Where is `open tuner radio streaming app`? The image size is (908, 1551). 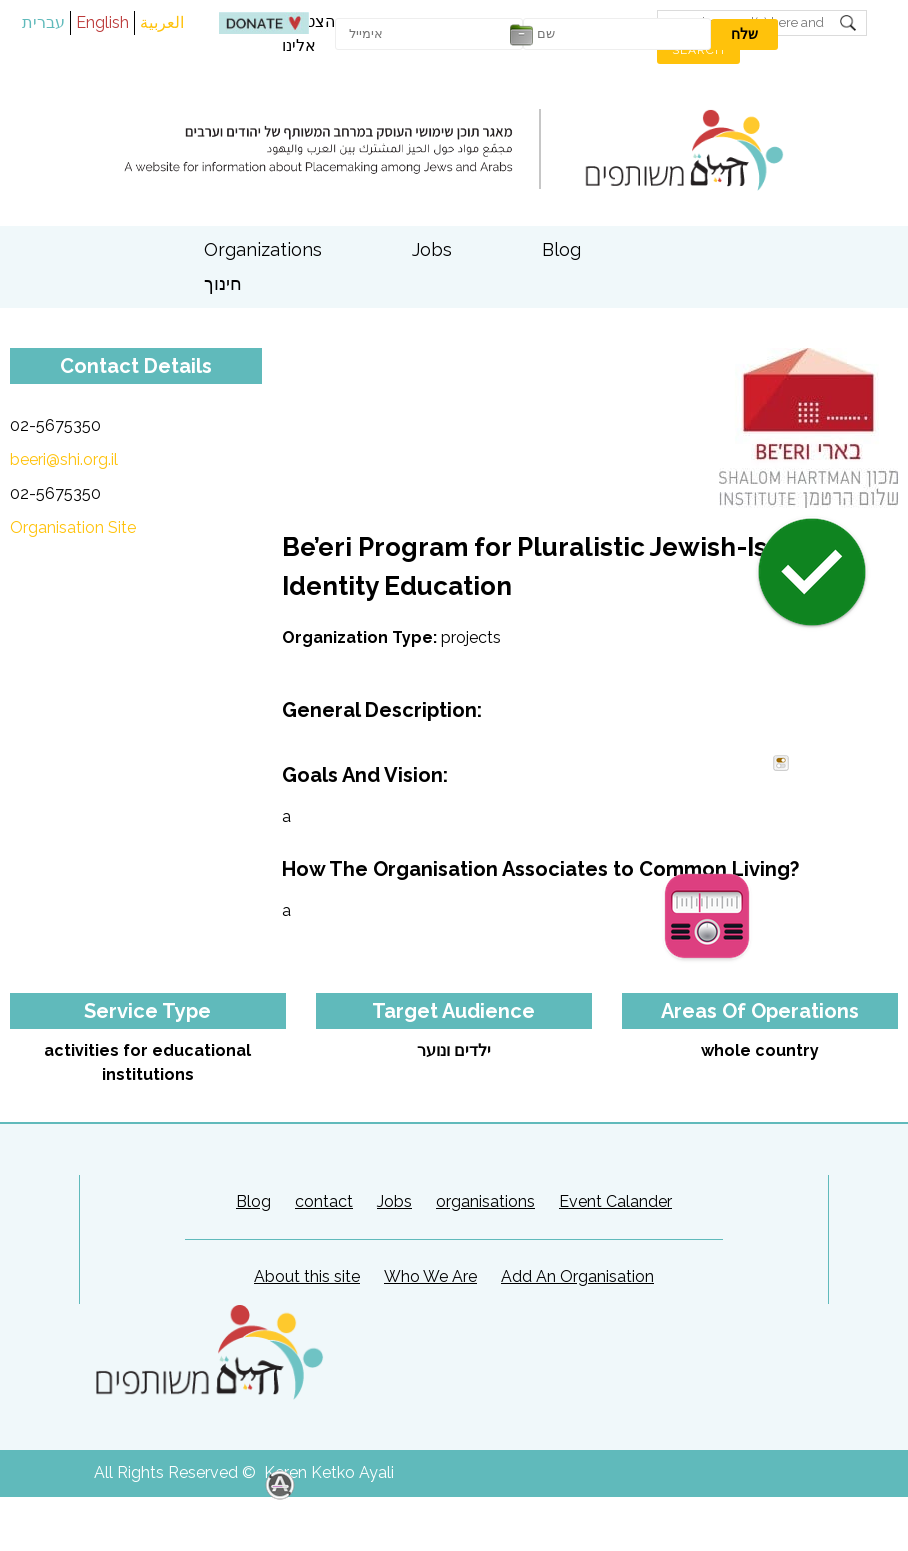 open tuner radio streaming app is located at coordinates (707, 916).